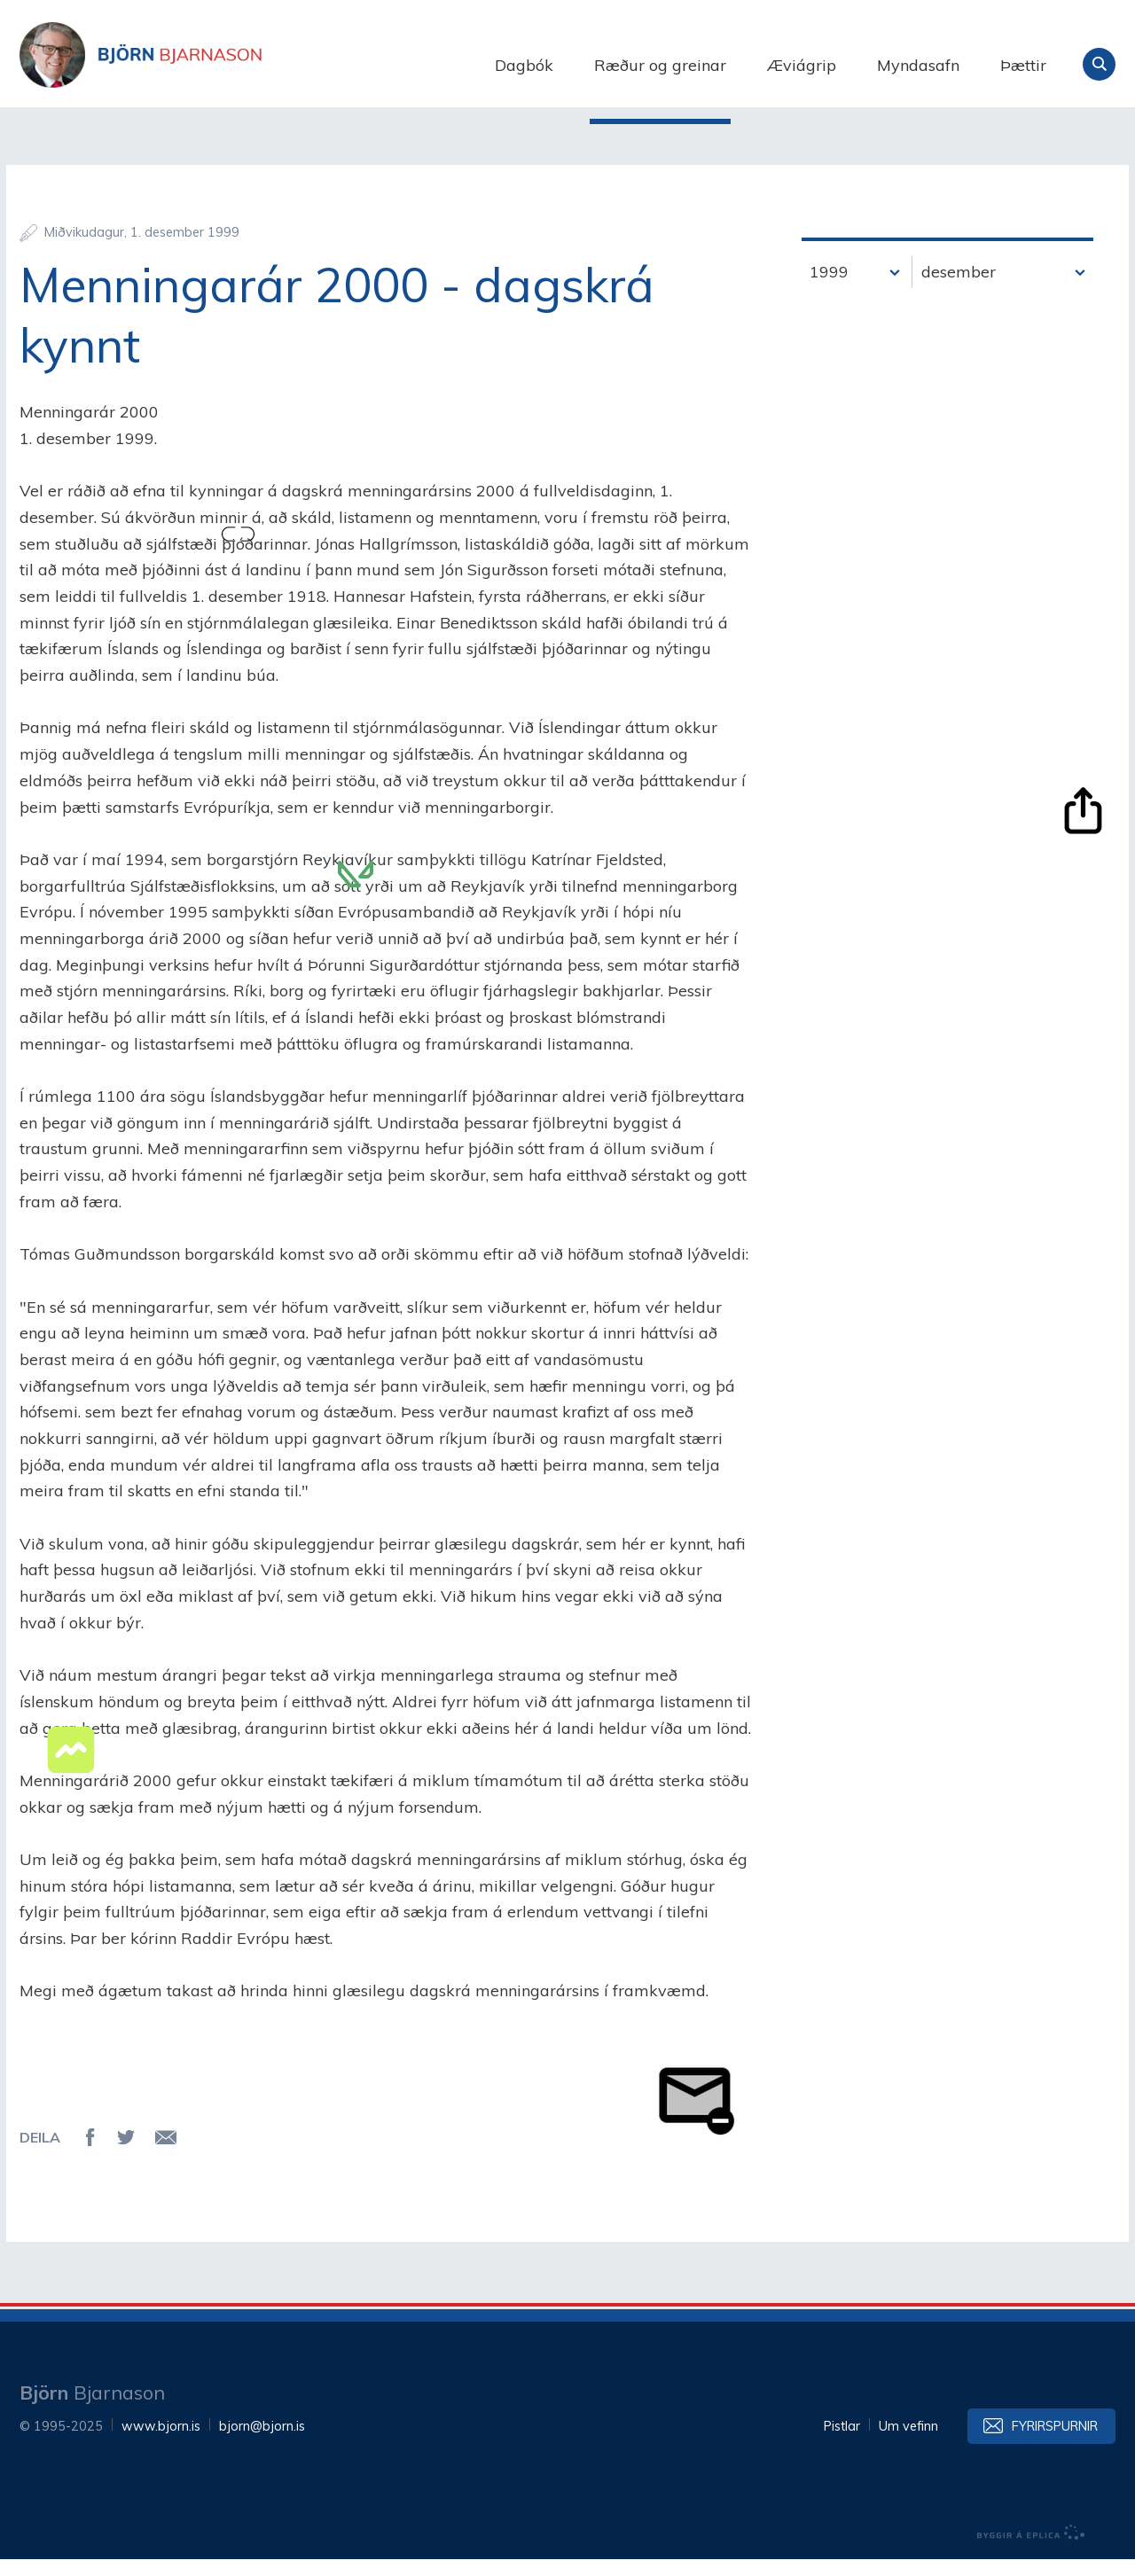 The width and height of the screenshot is (1135, 2576). Describe the element at coordinates (1083, 810) in the screenshot. I see `share this content` at that location.